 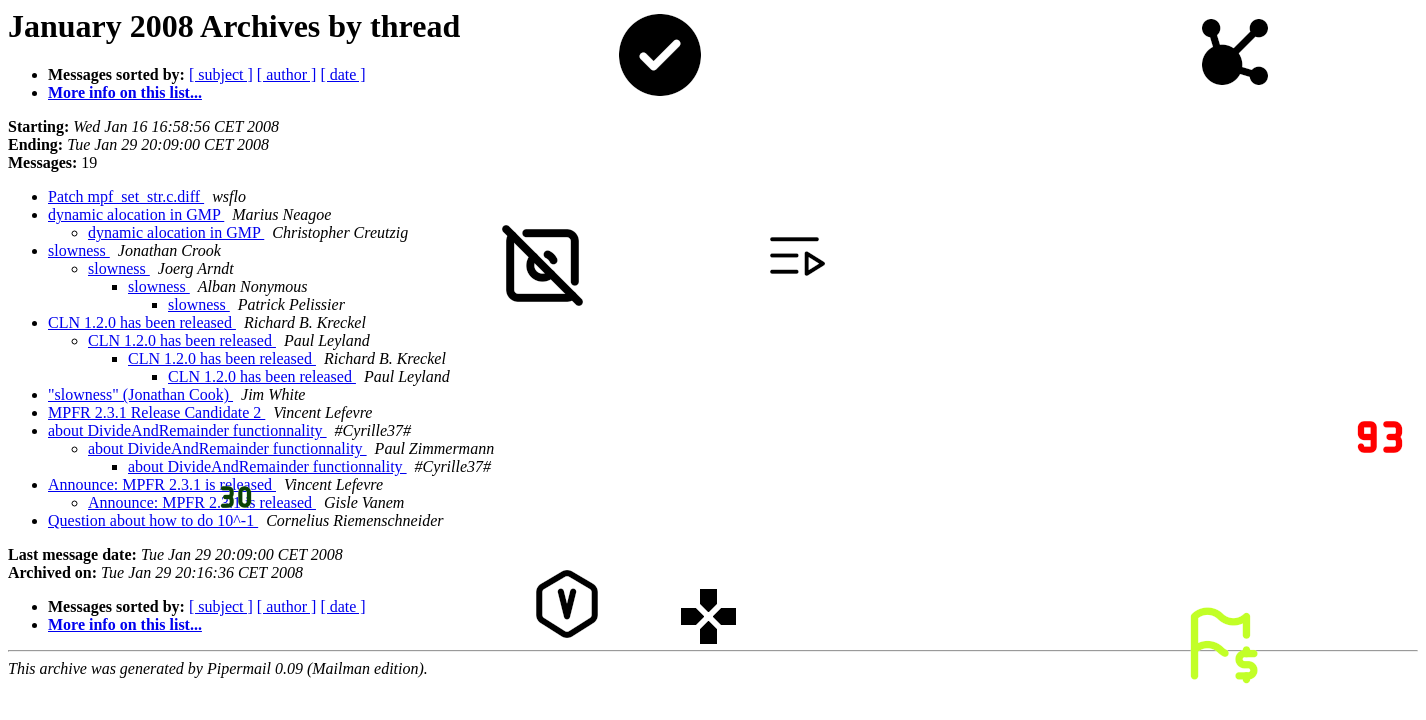 I want to click on access affiliate program or referral network, so click(x=1235, y=52).